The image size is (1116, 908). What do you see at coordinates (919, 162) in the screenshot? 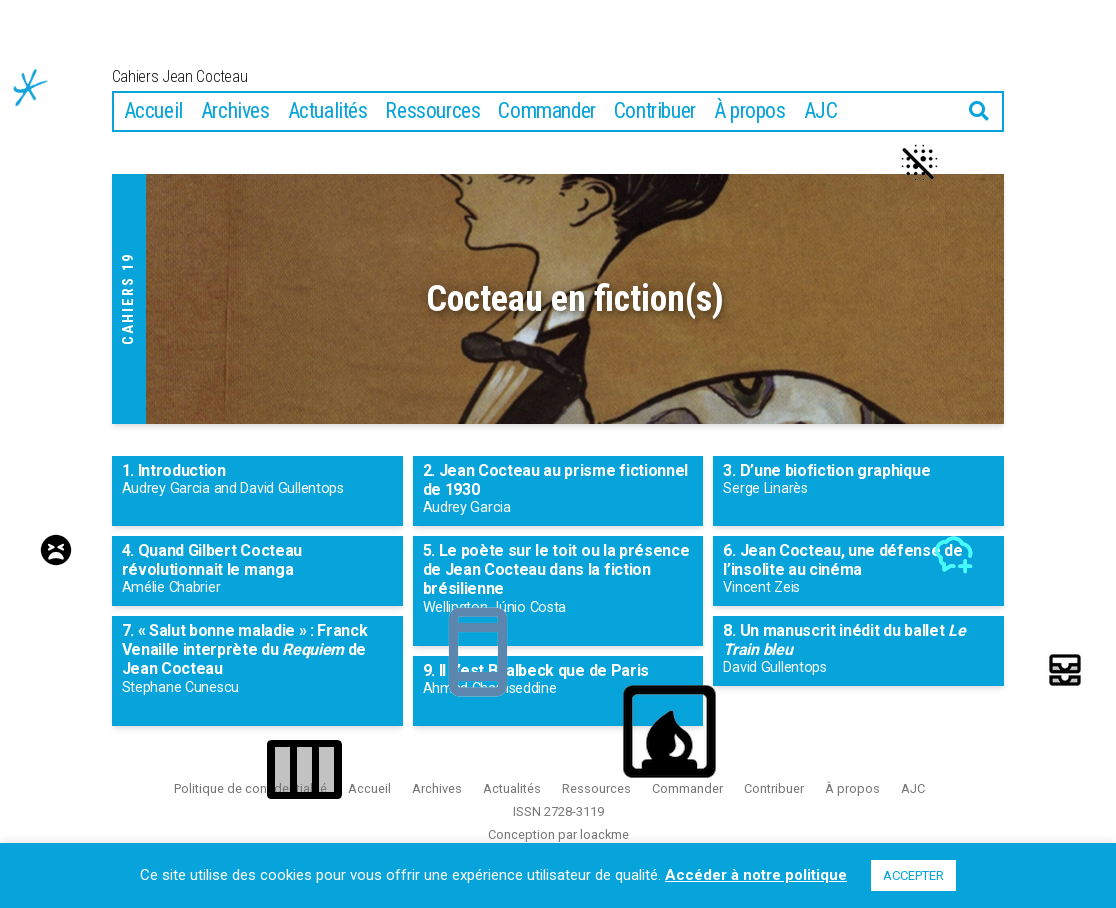
I see `disable blur effect` at bounding box center [919, 162].